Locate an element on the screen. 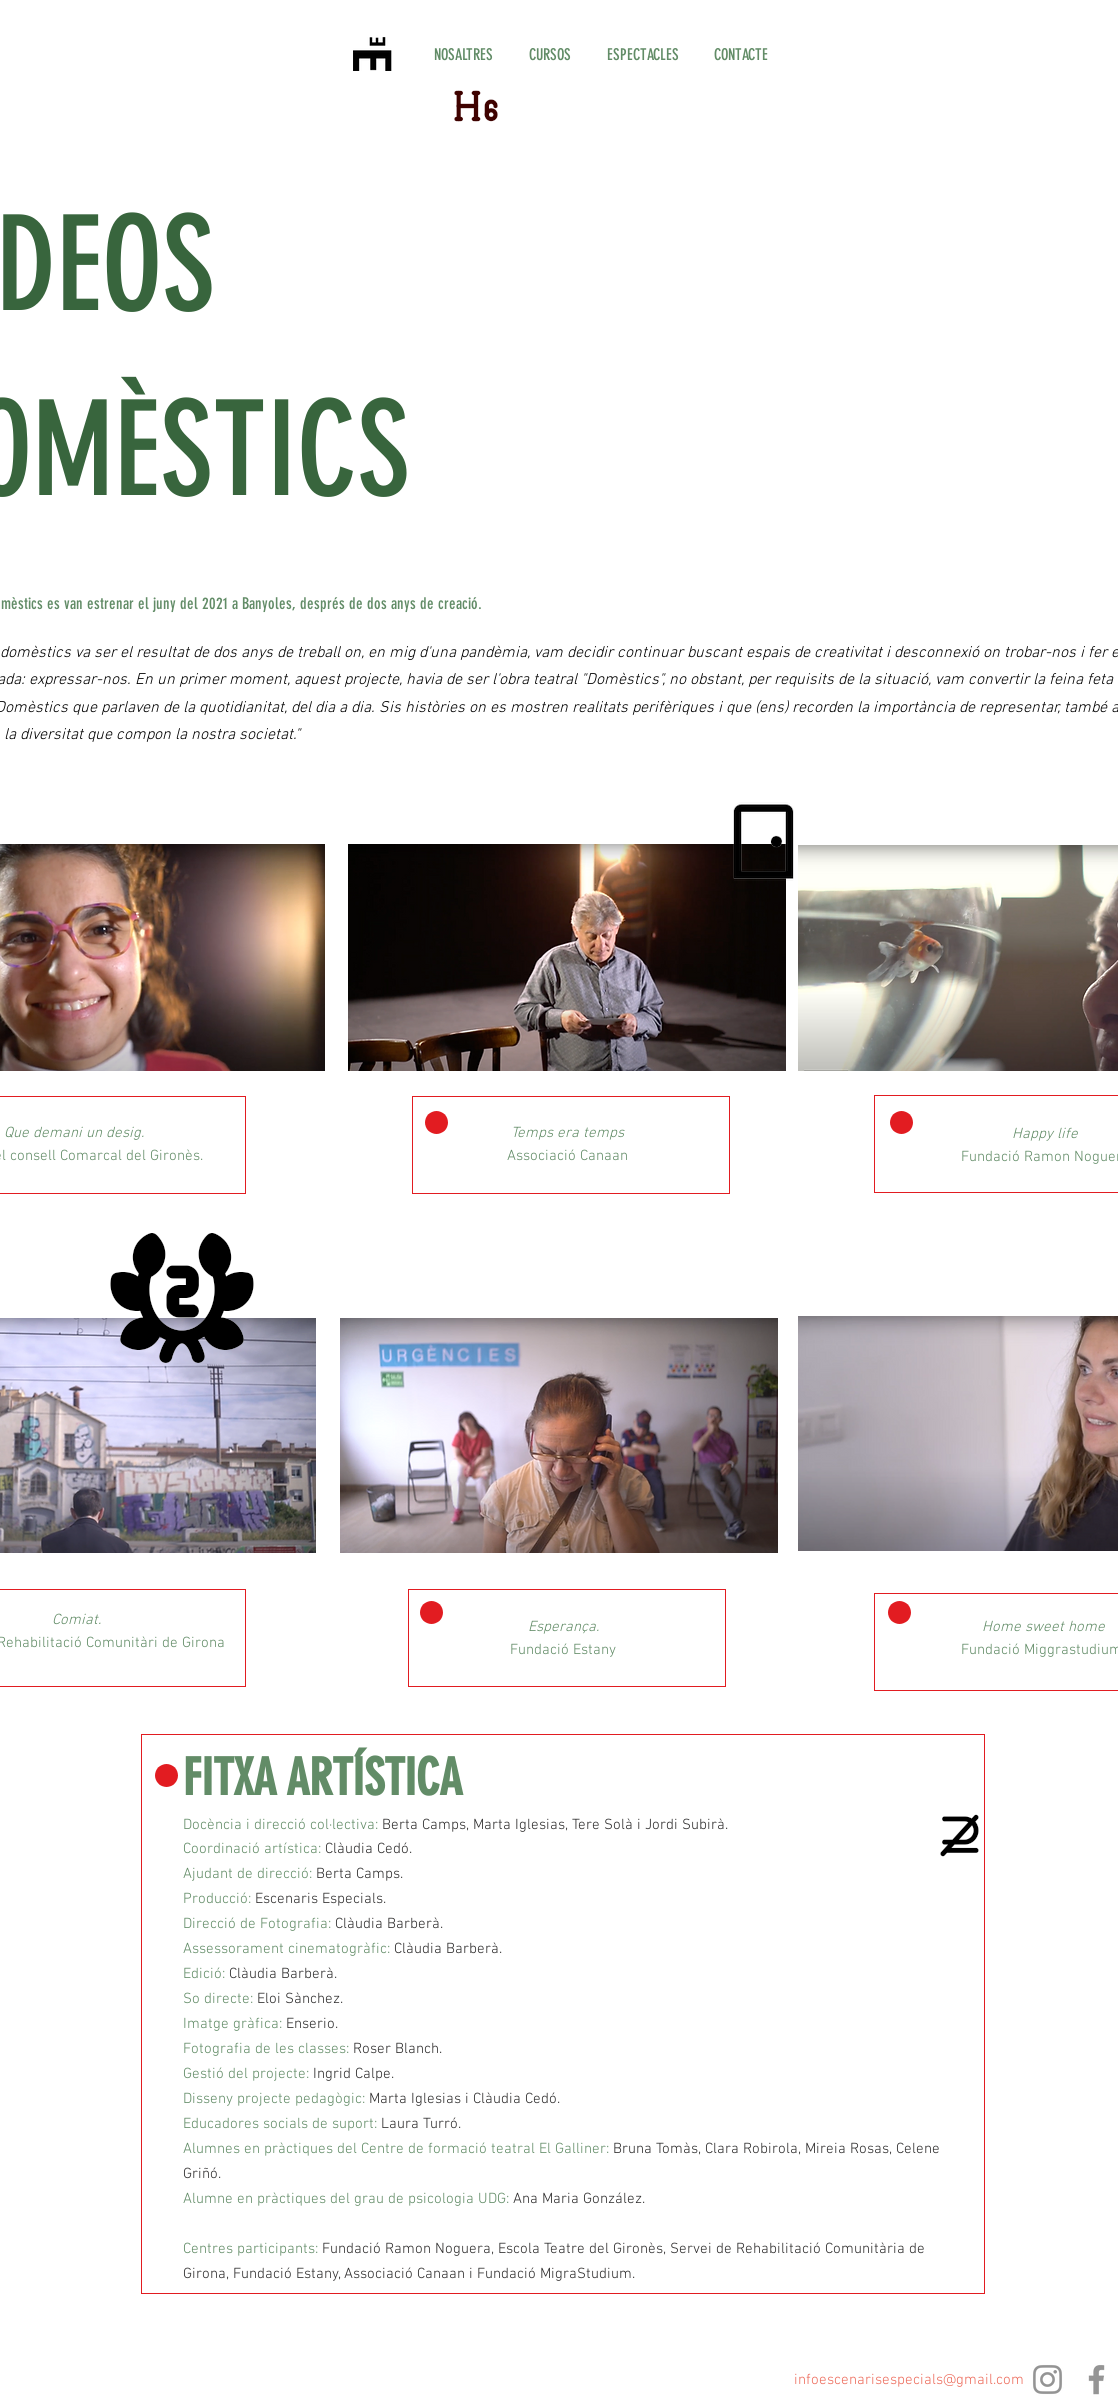  access door sensor settings is located at coordinates (763, 841).